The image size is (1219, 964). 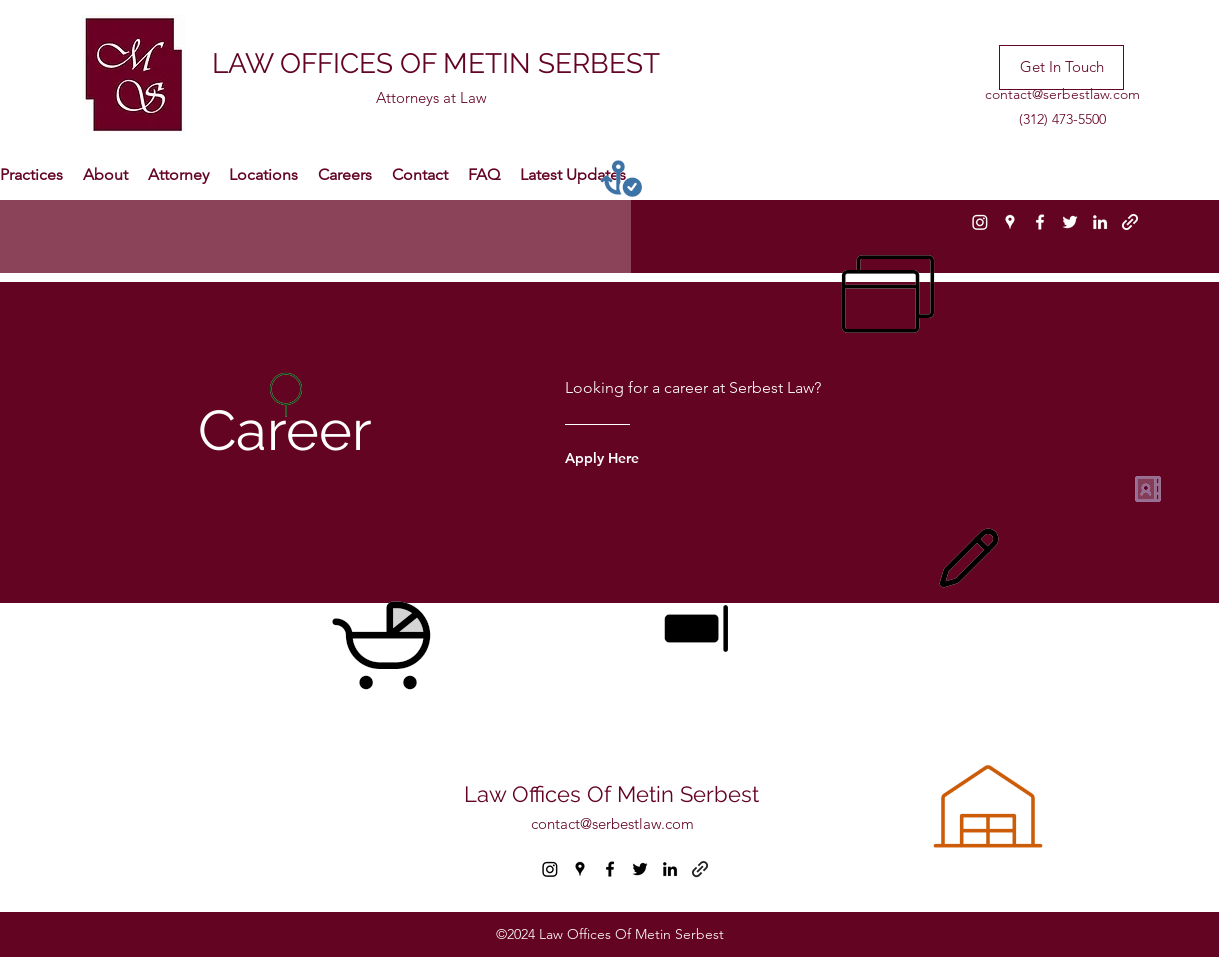 I want to click on select neuter or non-binary gender option, so click(x=286, y=394).